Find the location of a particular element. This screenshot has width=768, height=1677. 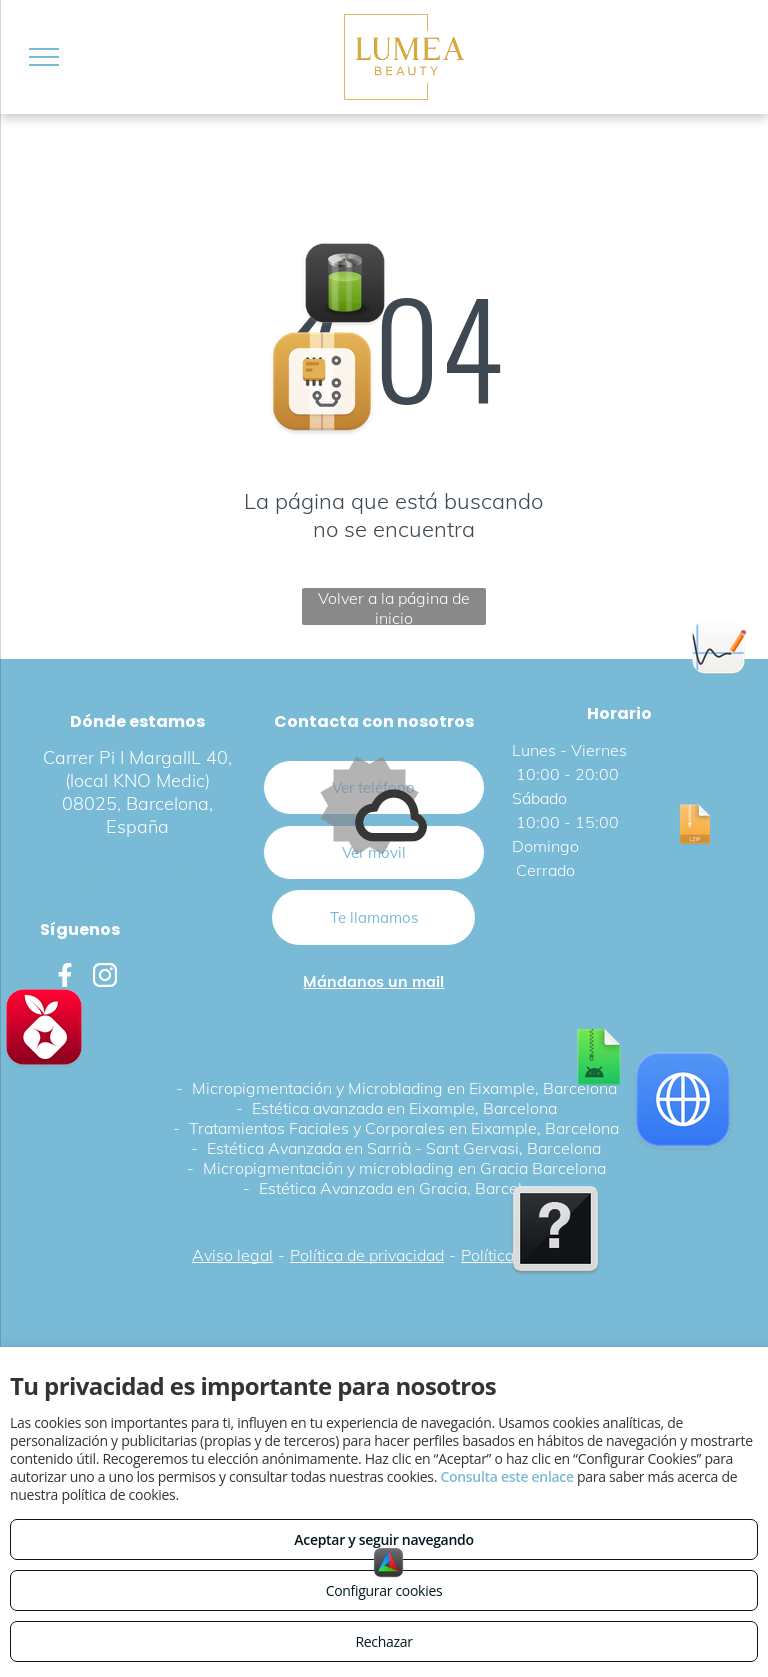

open the weather app is located at coordinates (369, 805).